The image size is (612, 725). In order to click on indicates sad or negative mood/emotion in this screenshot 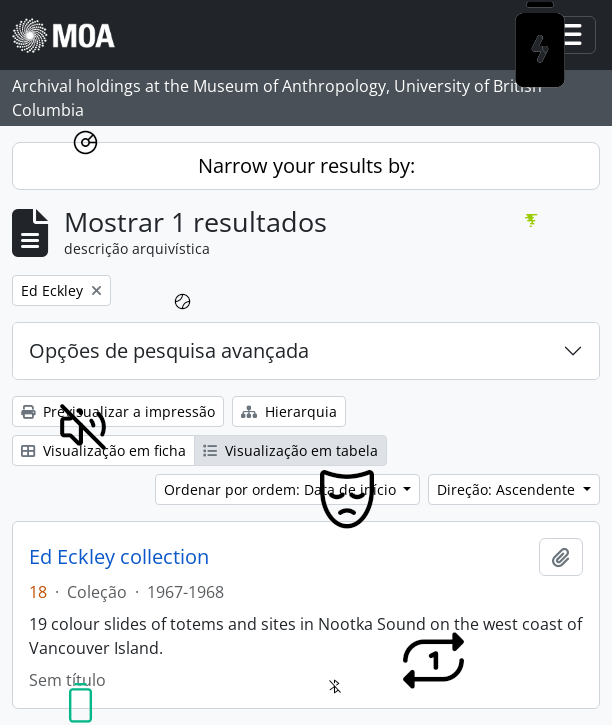, I will do `click(347, 497)`.